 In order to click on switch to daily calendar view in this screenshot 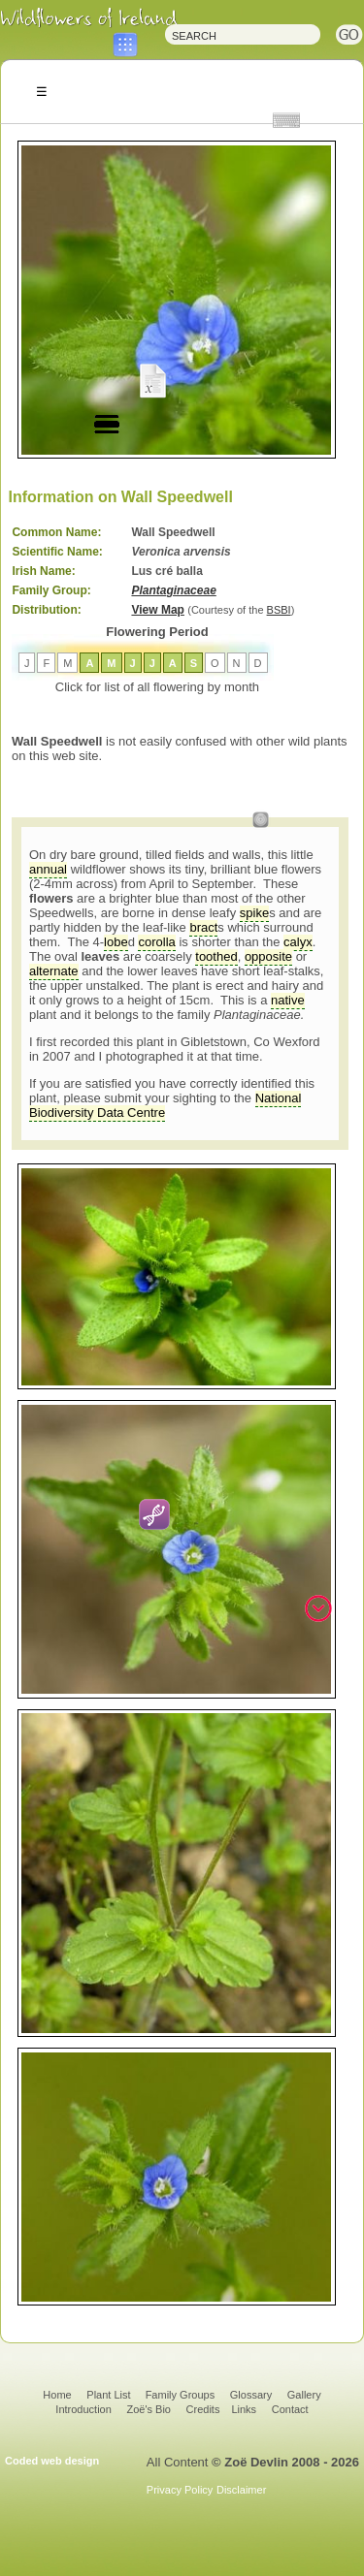, I will do `click(107, 424)`.